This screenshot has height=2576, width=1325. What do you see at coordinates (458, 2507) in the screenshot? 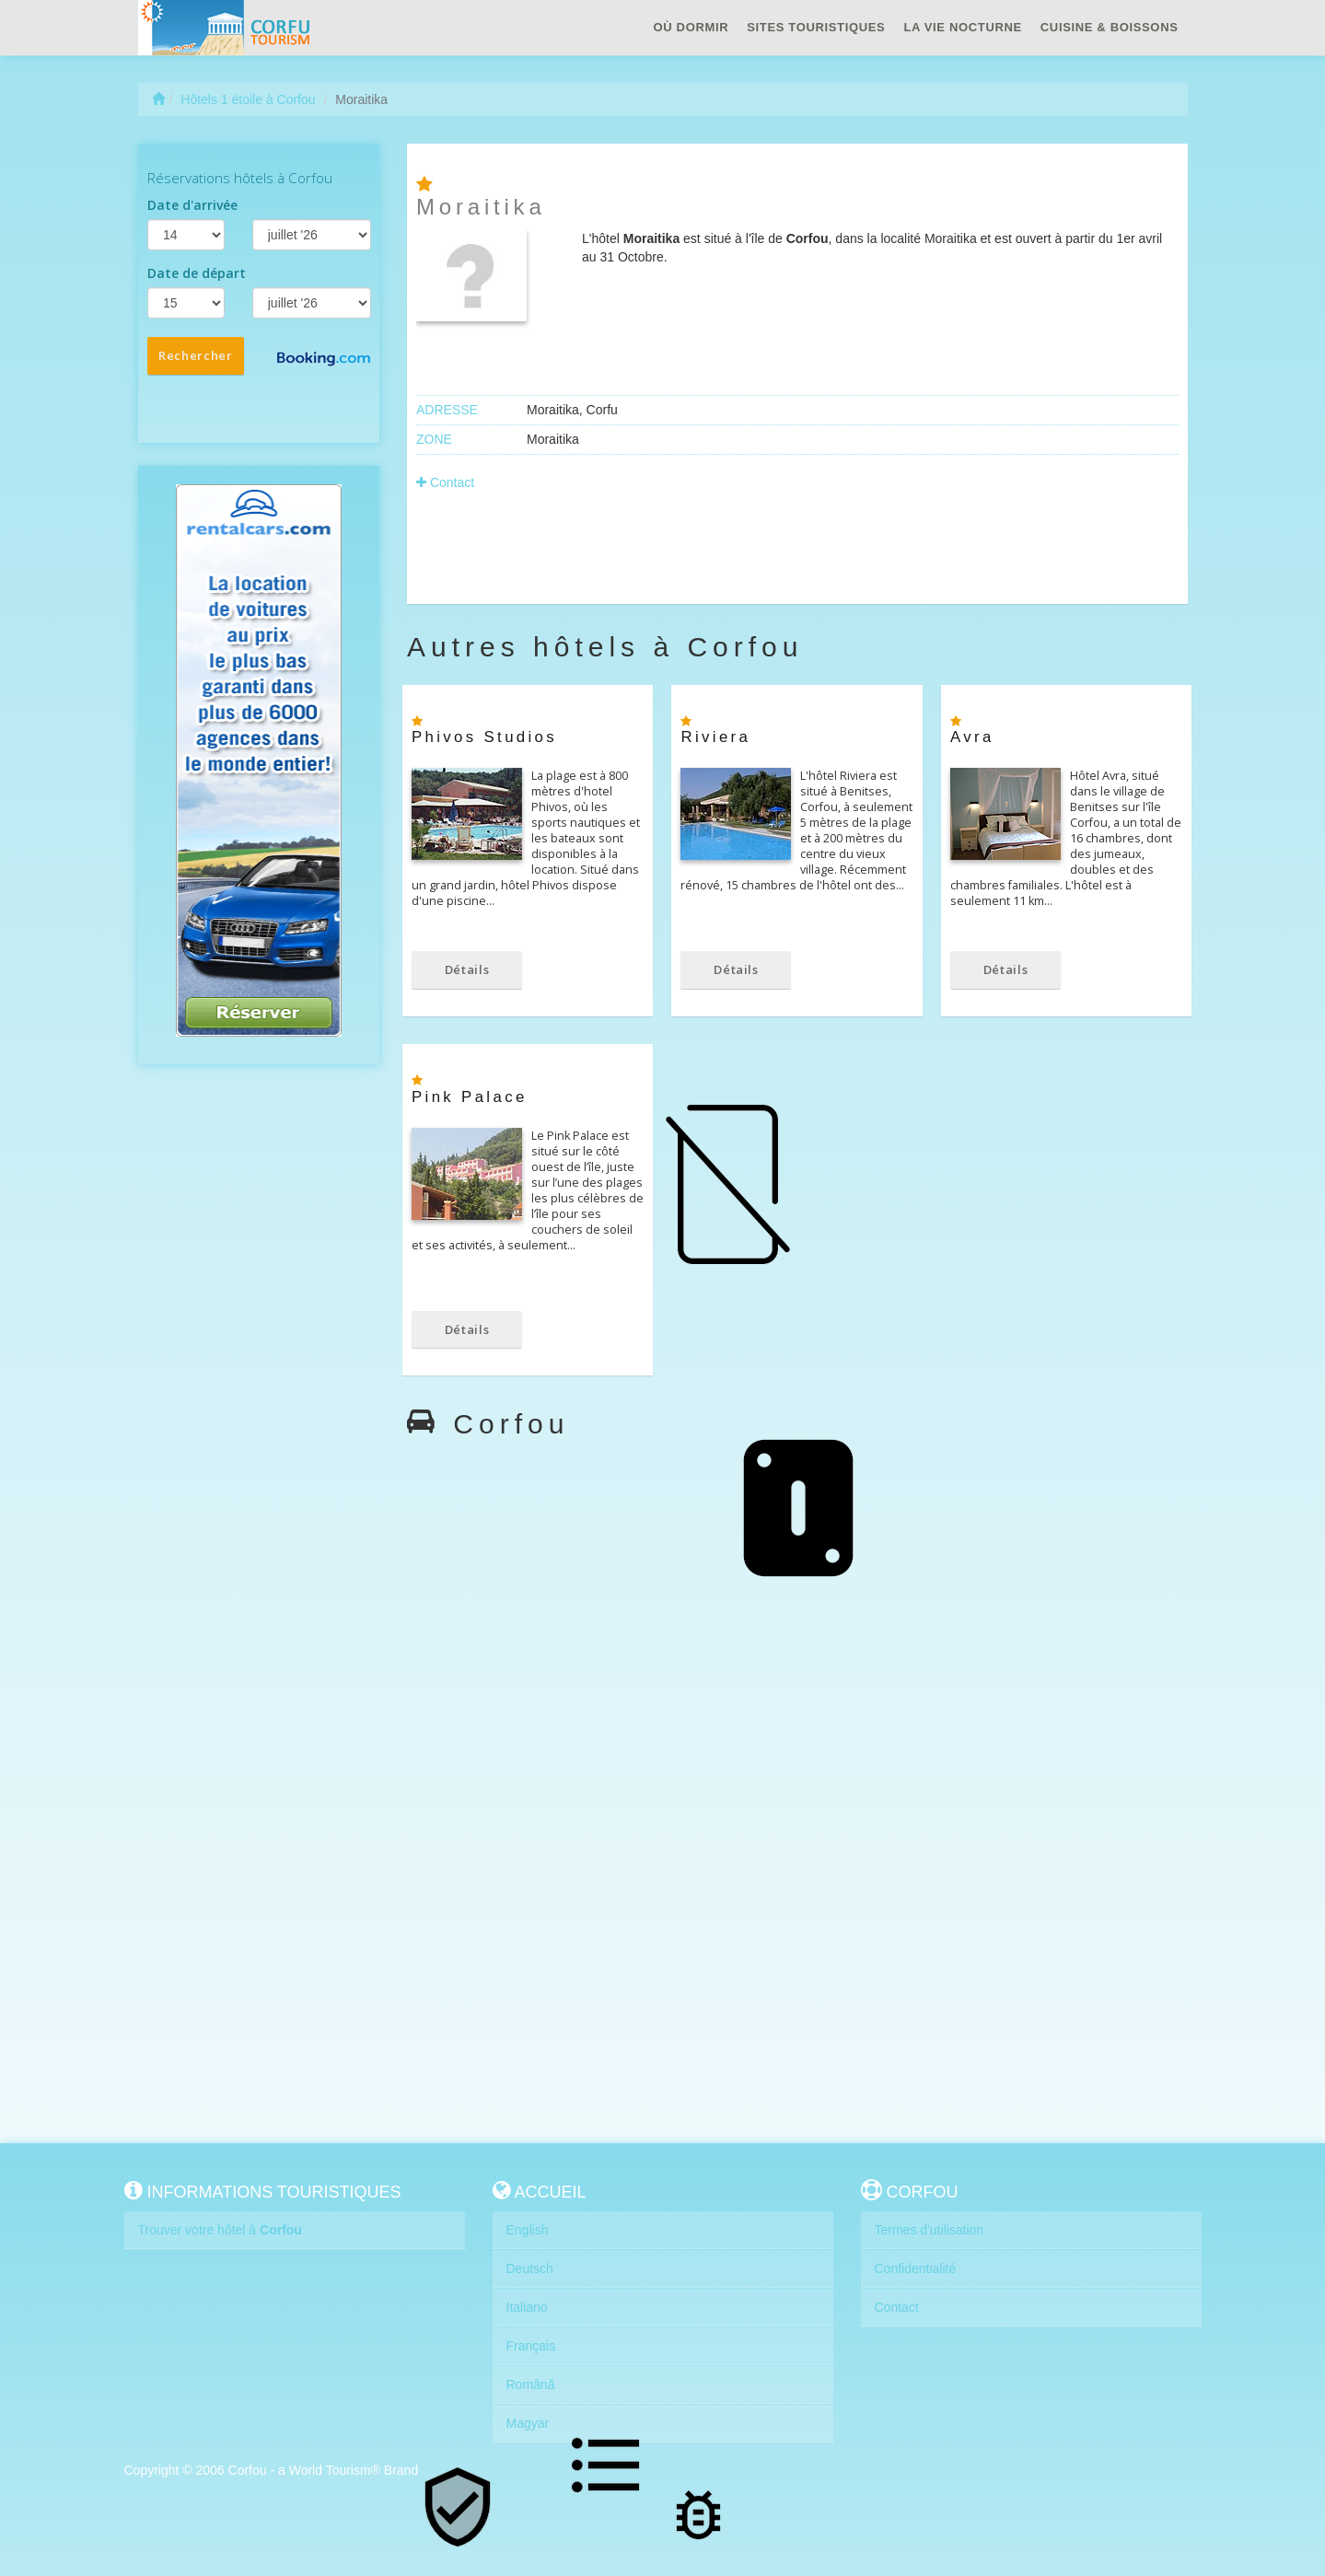
I see `indicates a verified or trusted user account` at bounding box center [458, 2507].